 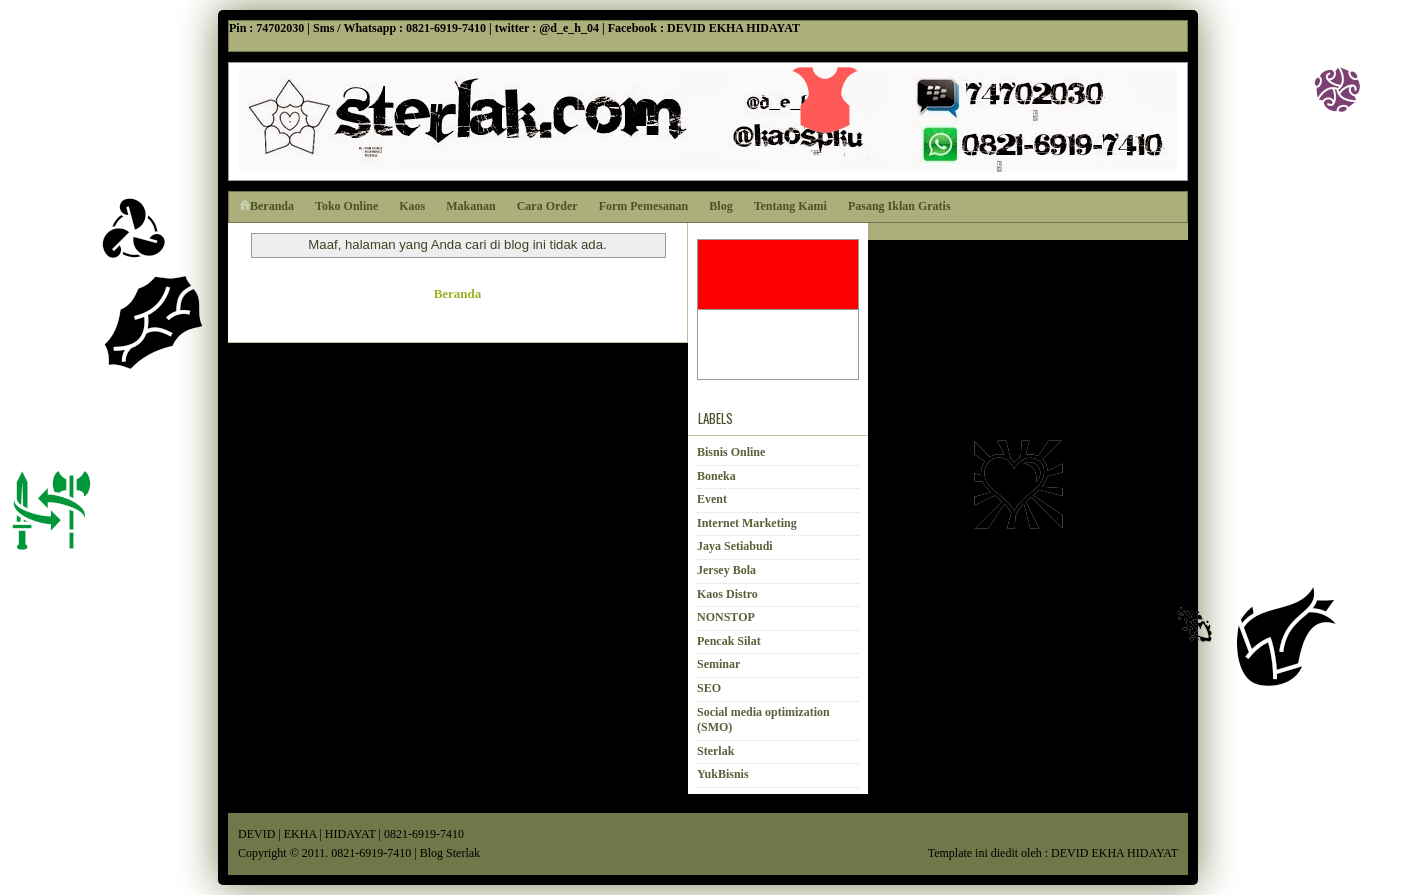 What do you see at coordinates (1194, 624) in the screenshot?
I see `equip poison-tipped arrow or projectile` at bounding box center [1194, 624].